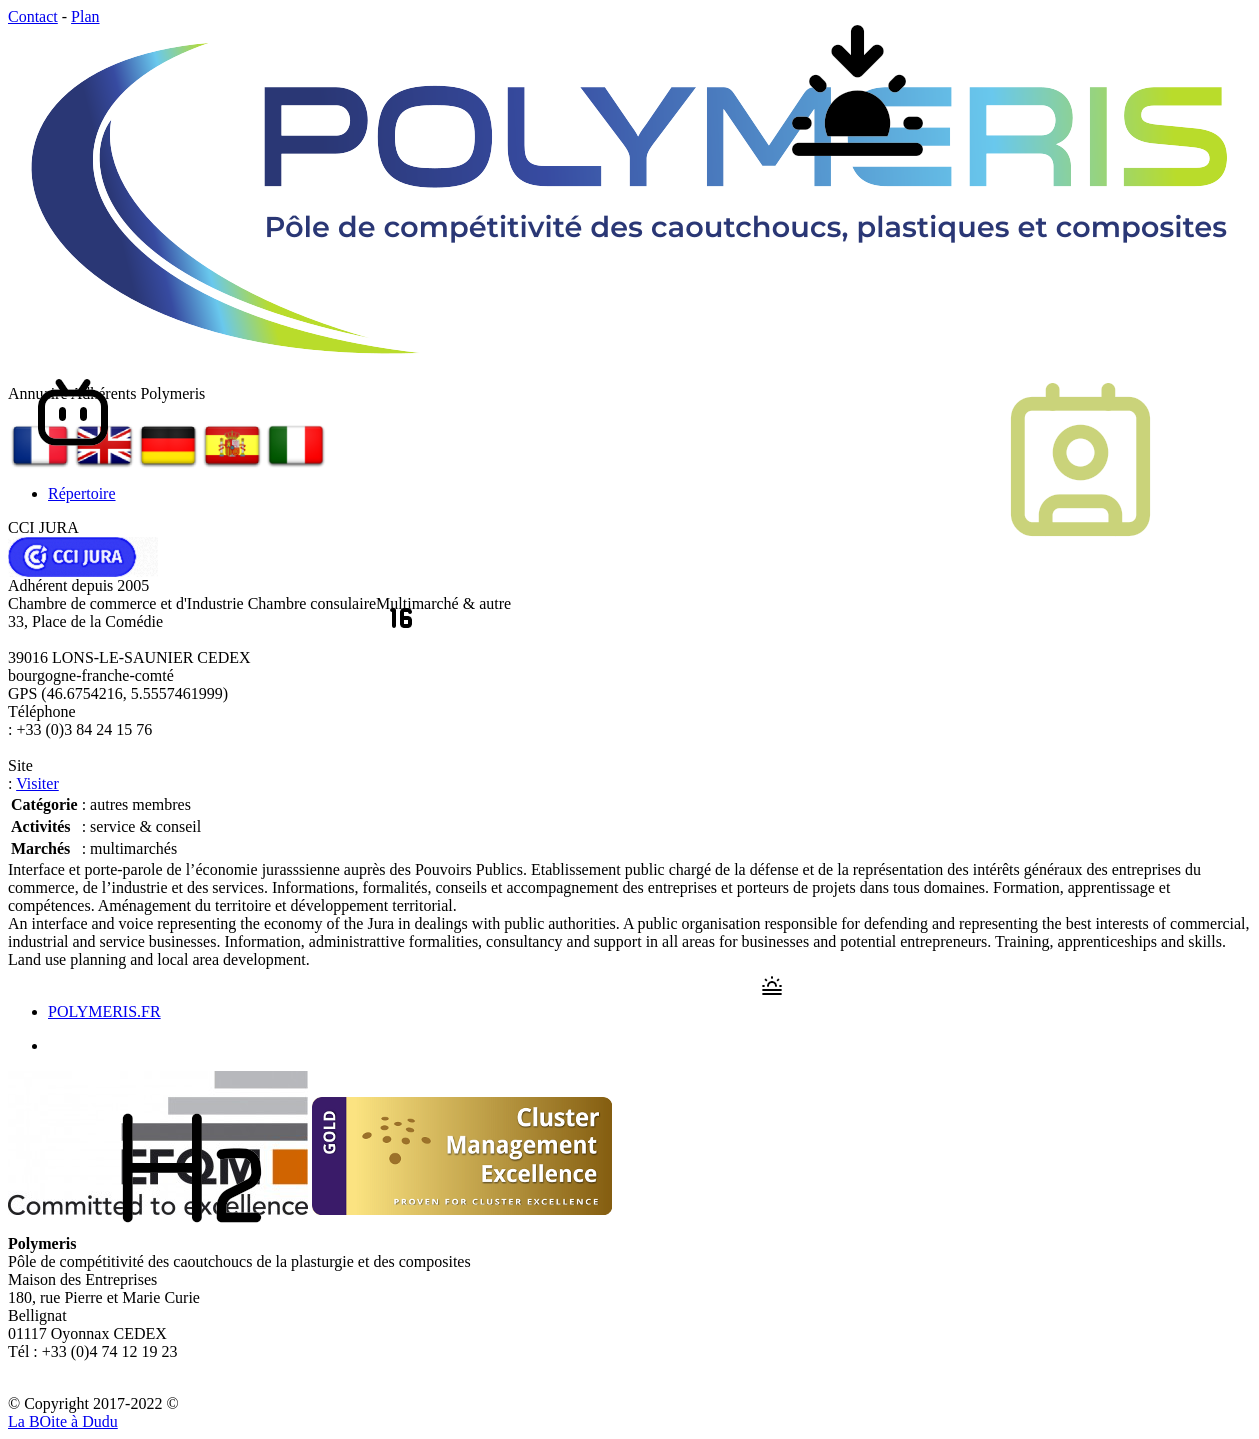  What do you see at coordinates (1080, 459) in the screenshot?
I see `view contact details` at bounding box center [1080, 459].